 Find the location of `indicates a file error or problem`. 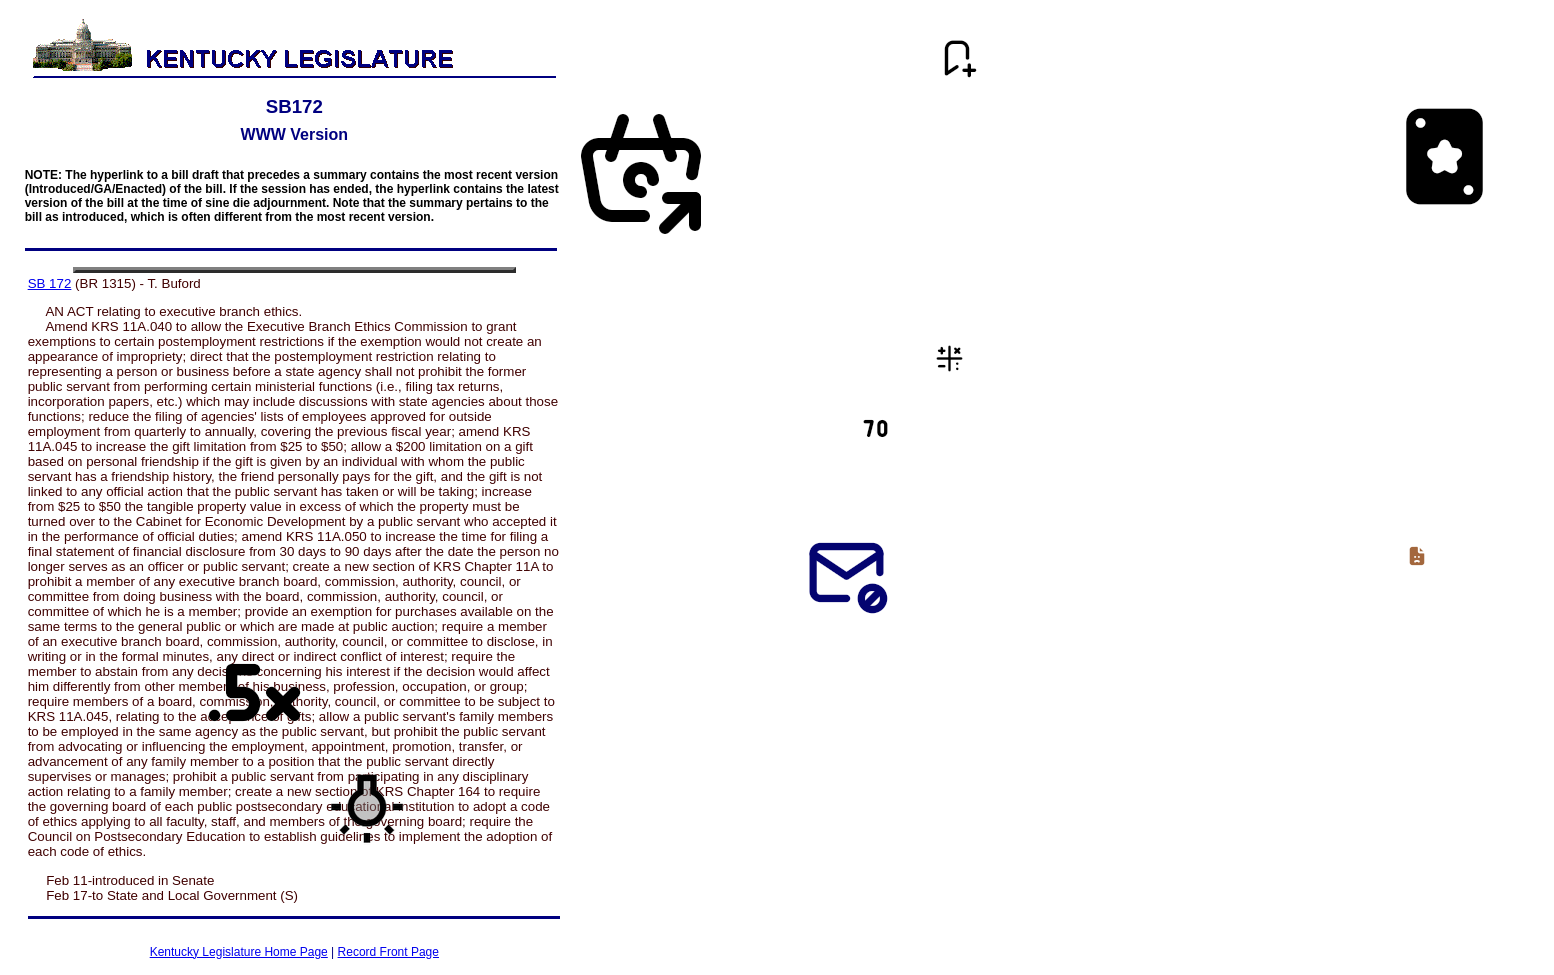

indicates a file error or problem is located at coordinates (1417, 556).